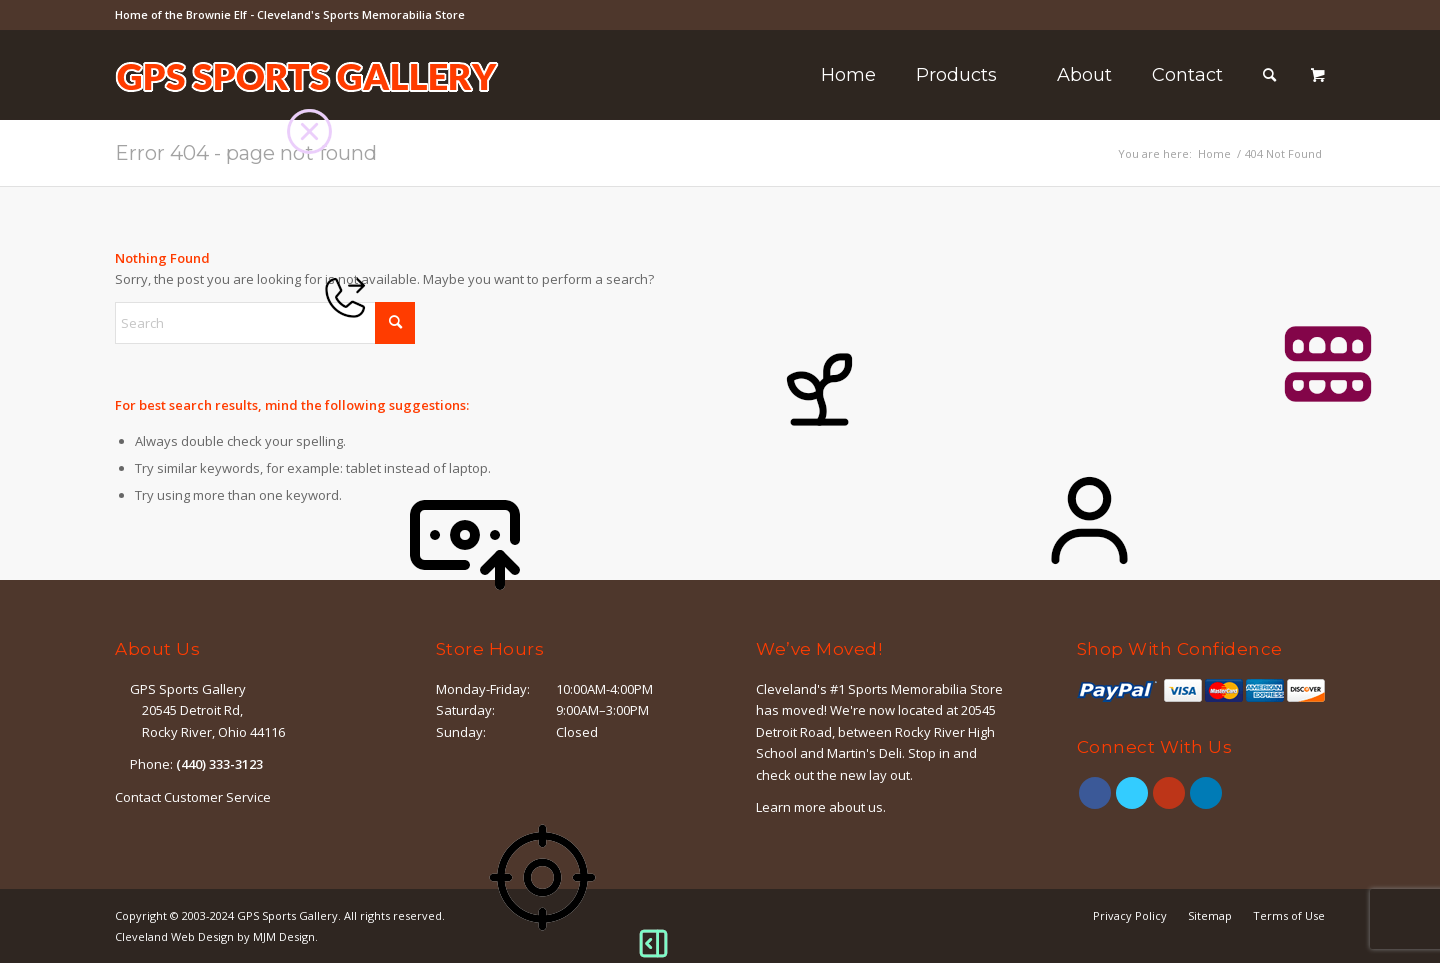 This screenshot has height=963, width=1440. Describe the element at coordinates (542, 877) in the screenshot. I see `center map on current location` at that location.